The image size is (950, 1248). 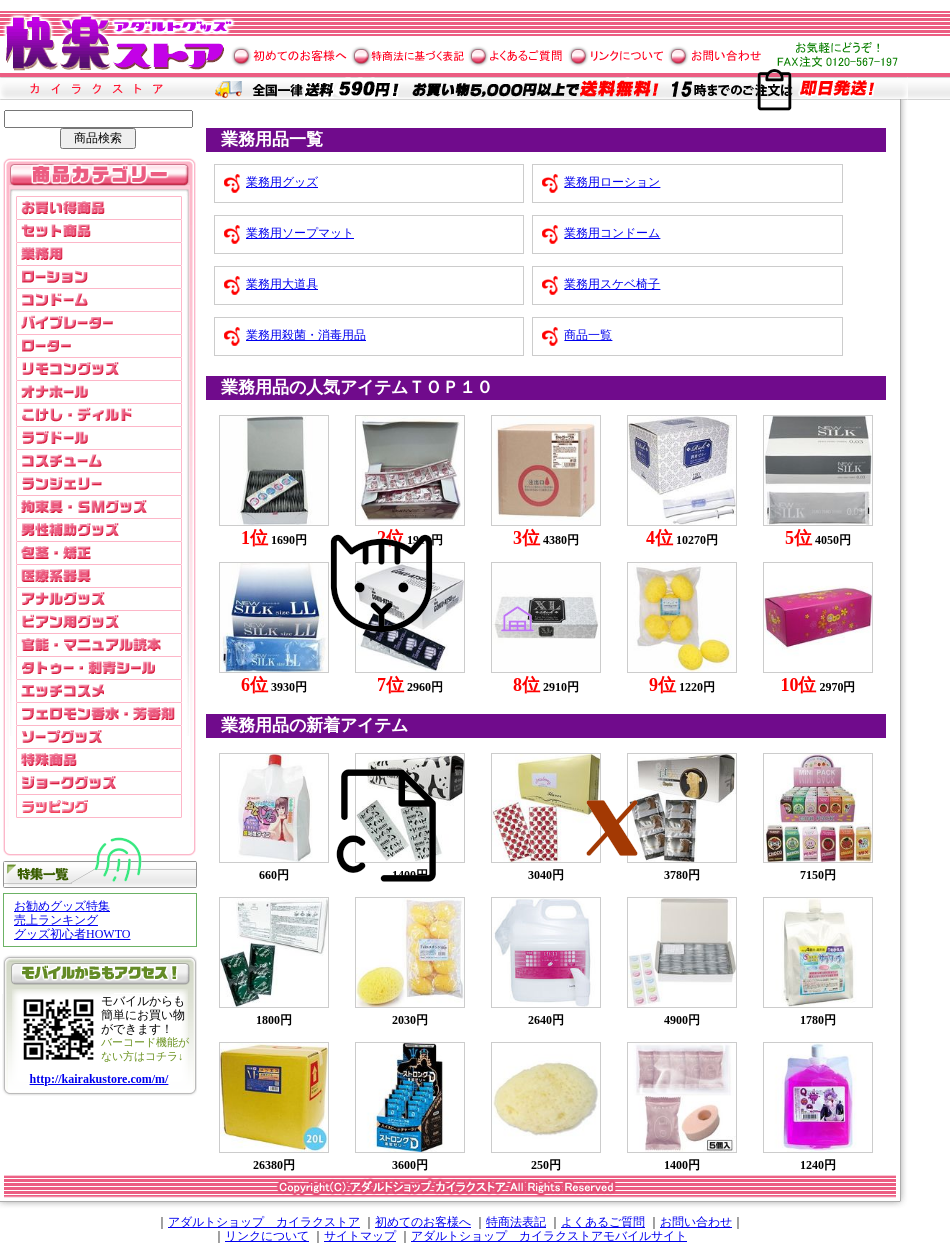 What do you see at coordinates (774, 90) in the screenshot?
I see `copy to clipboard` at bounding box center [774, 90].